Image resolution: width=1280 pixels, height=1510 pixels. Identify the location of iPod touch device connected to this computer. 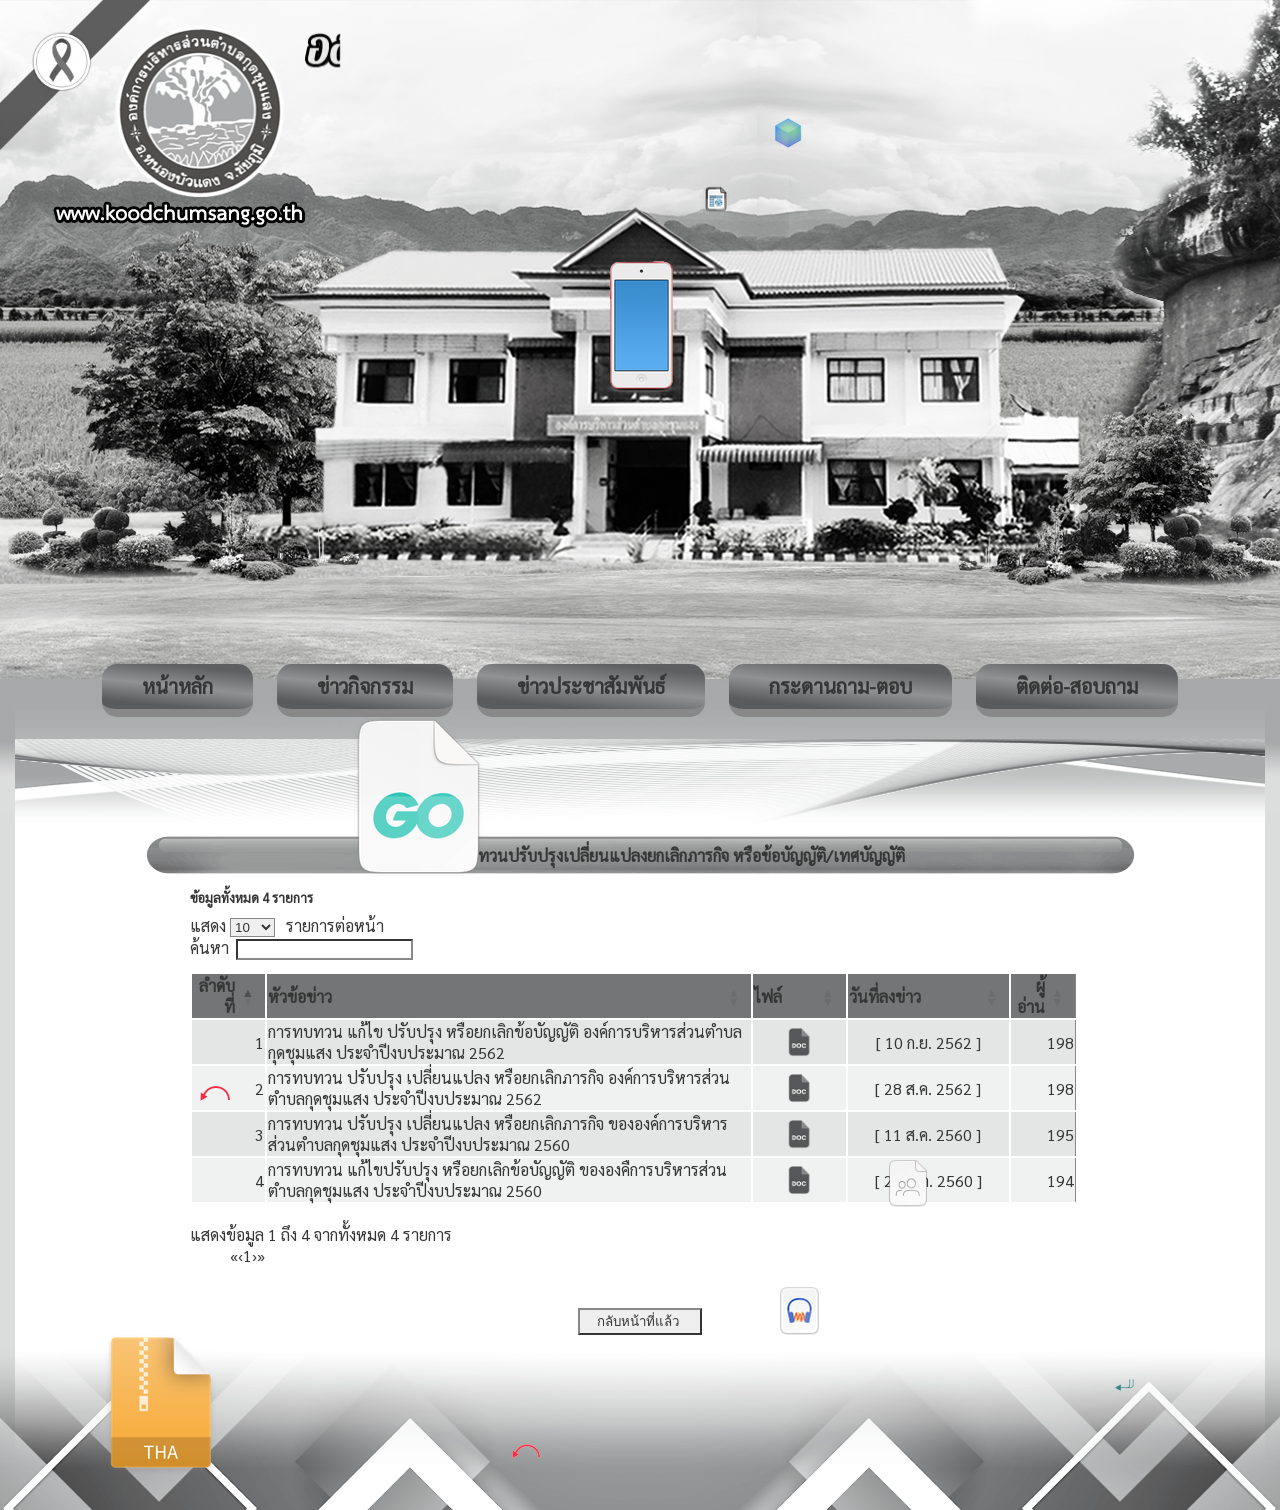
(641, 327).